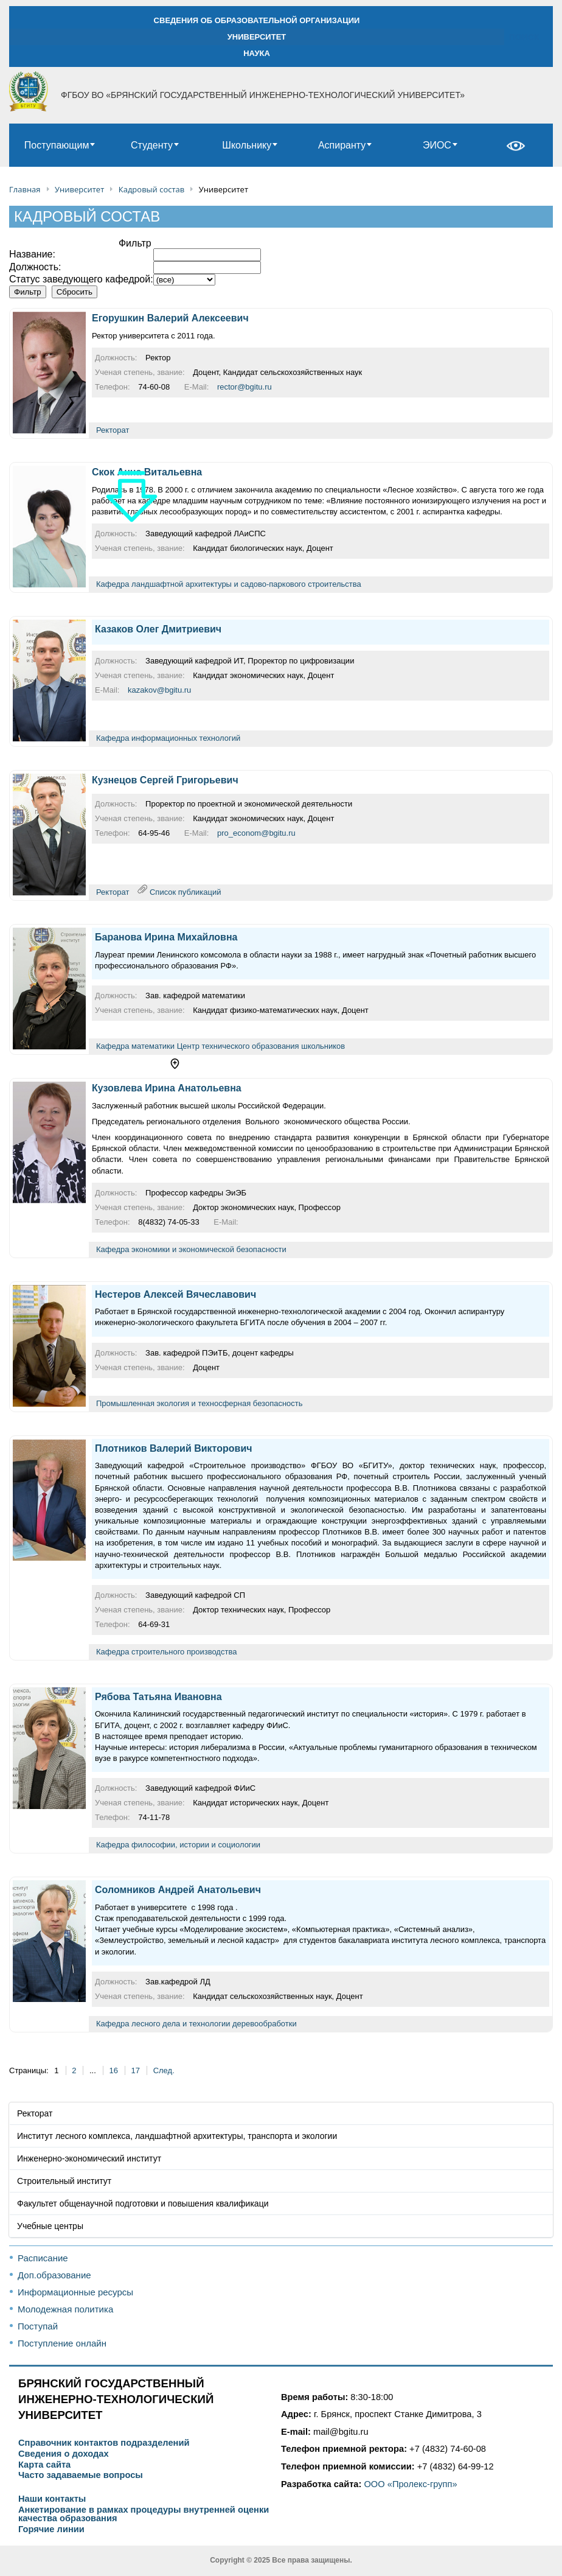  I want to click on download file or content, so click(131, 494).